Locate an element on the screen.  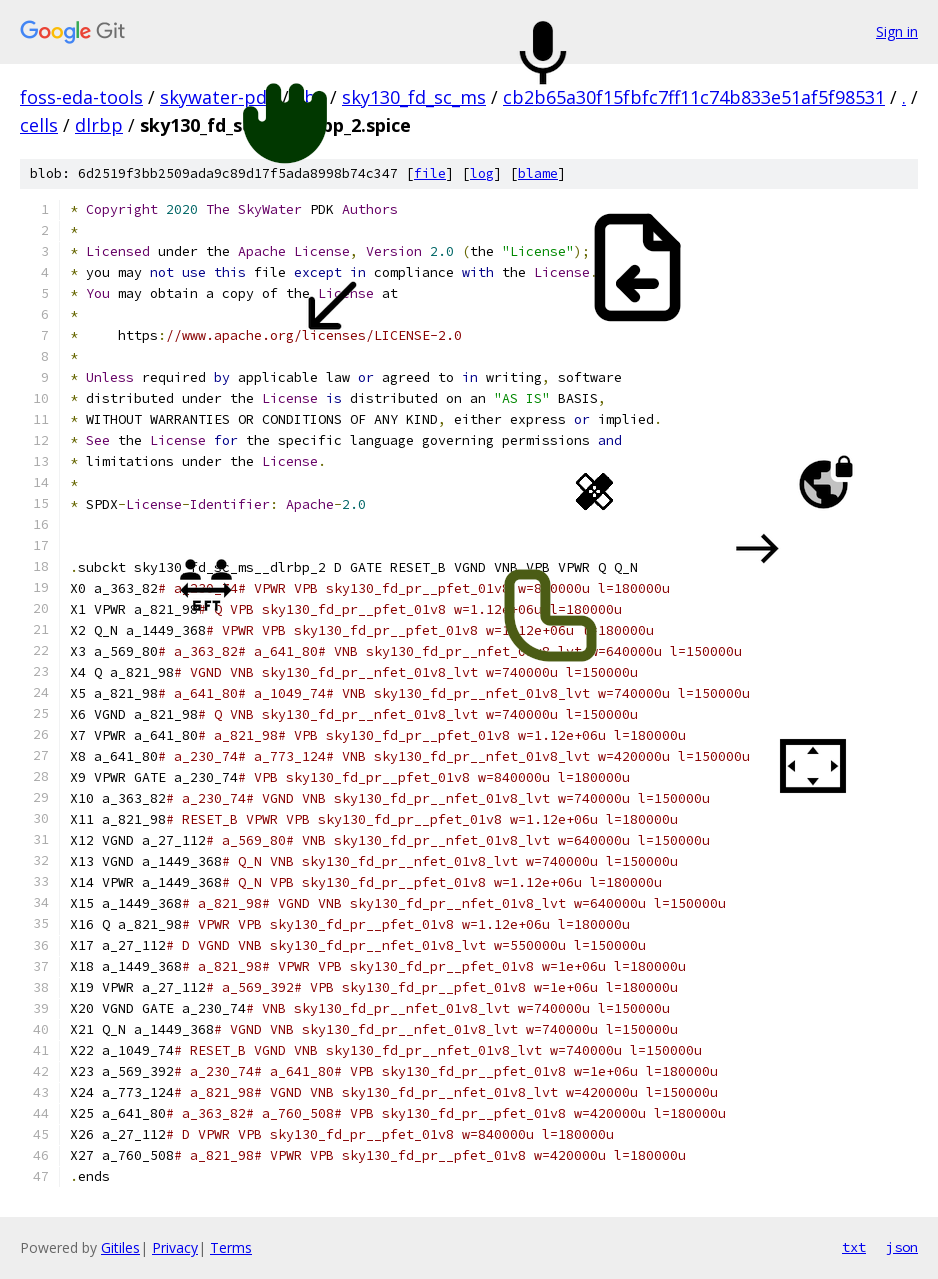
indicates an incoming call was received is located at coordinates (331, 306).